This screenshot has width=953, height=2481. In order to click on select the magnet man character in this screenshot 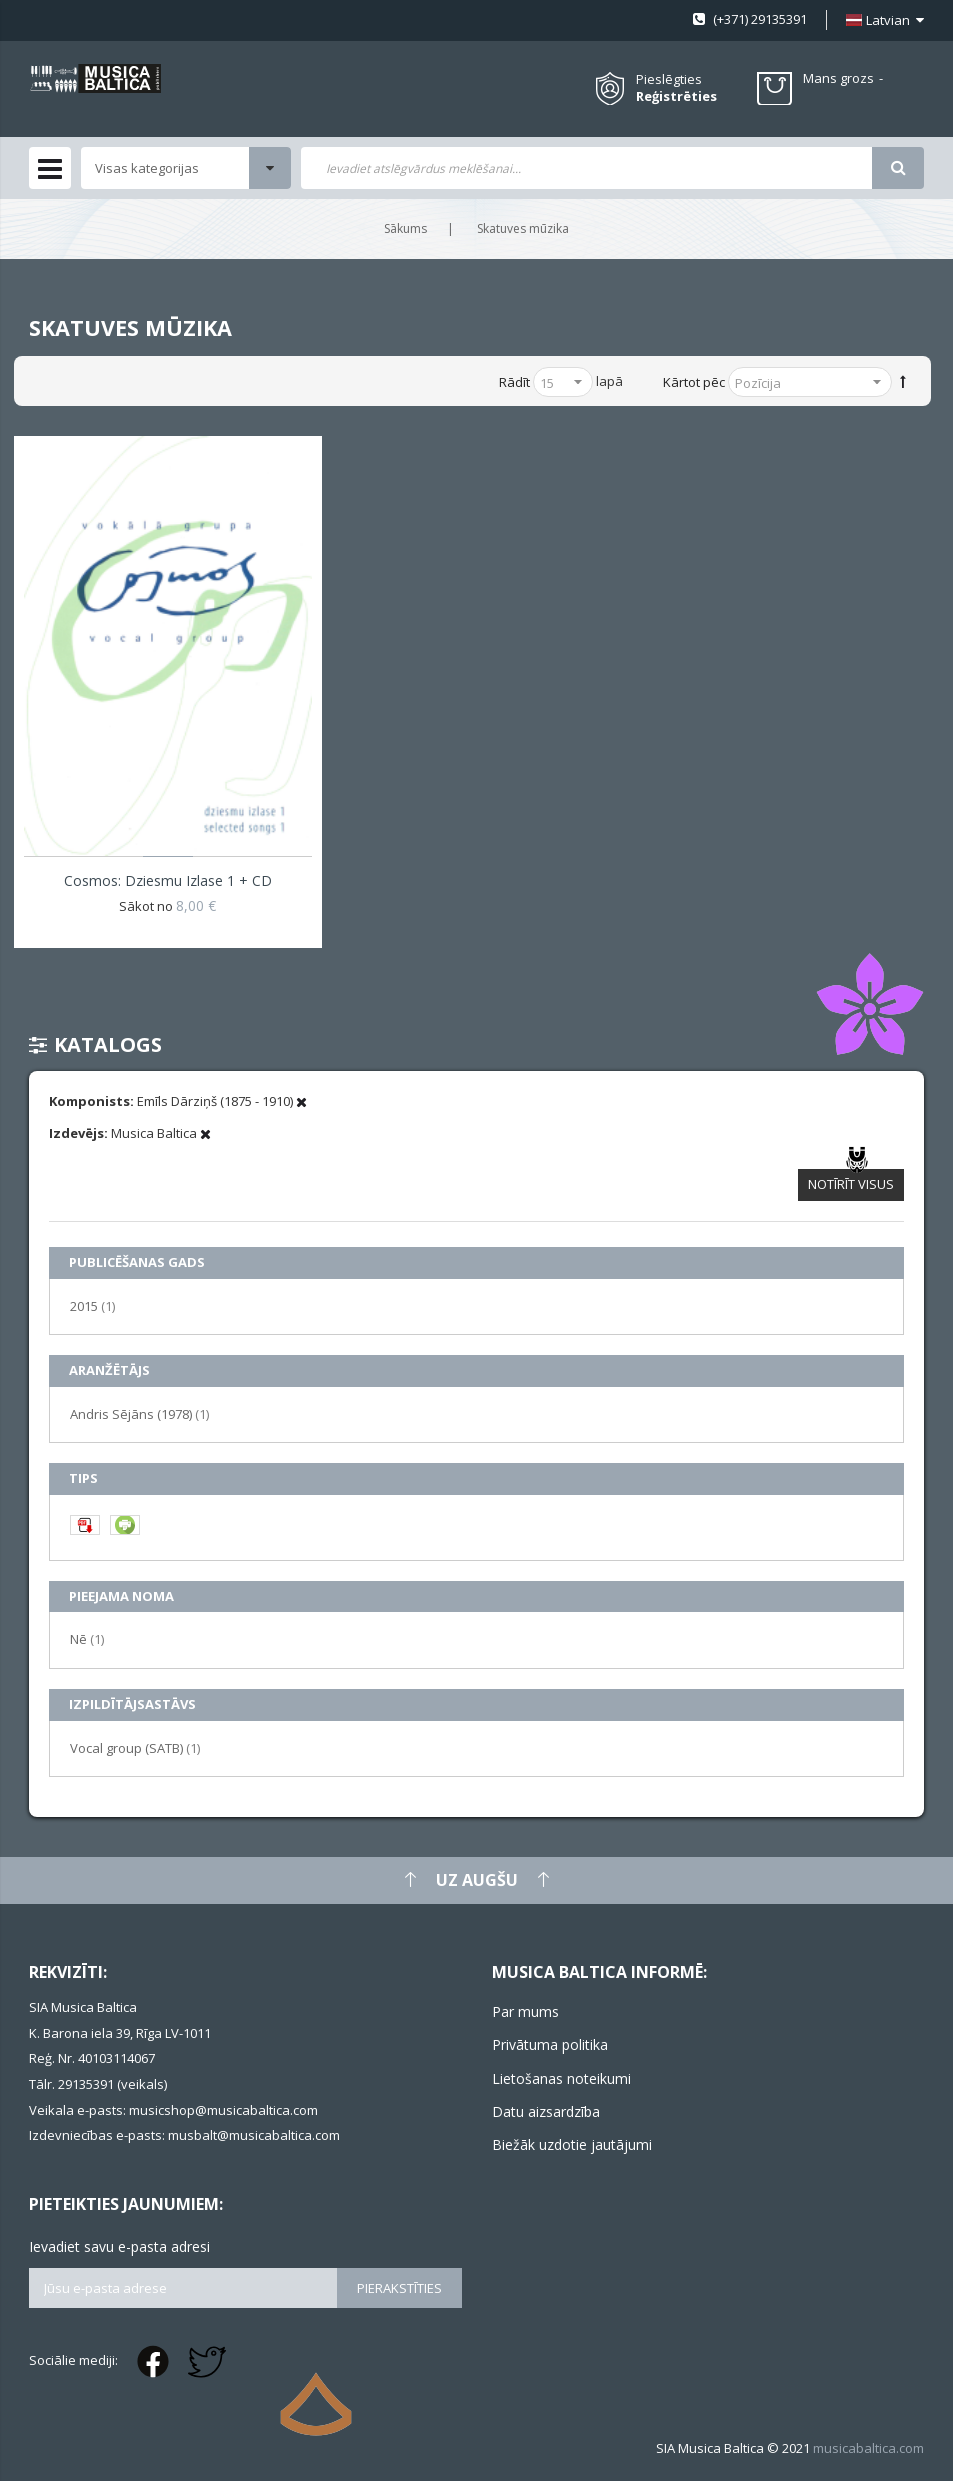, I will do `click(857, 1160)`.